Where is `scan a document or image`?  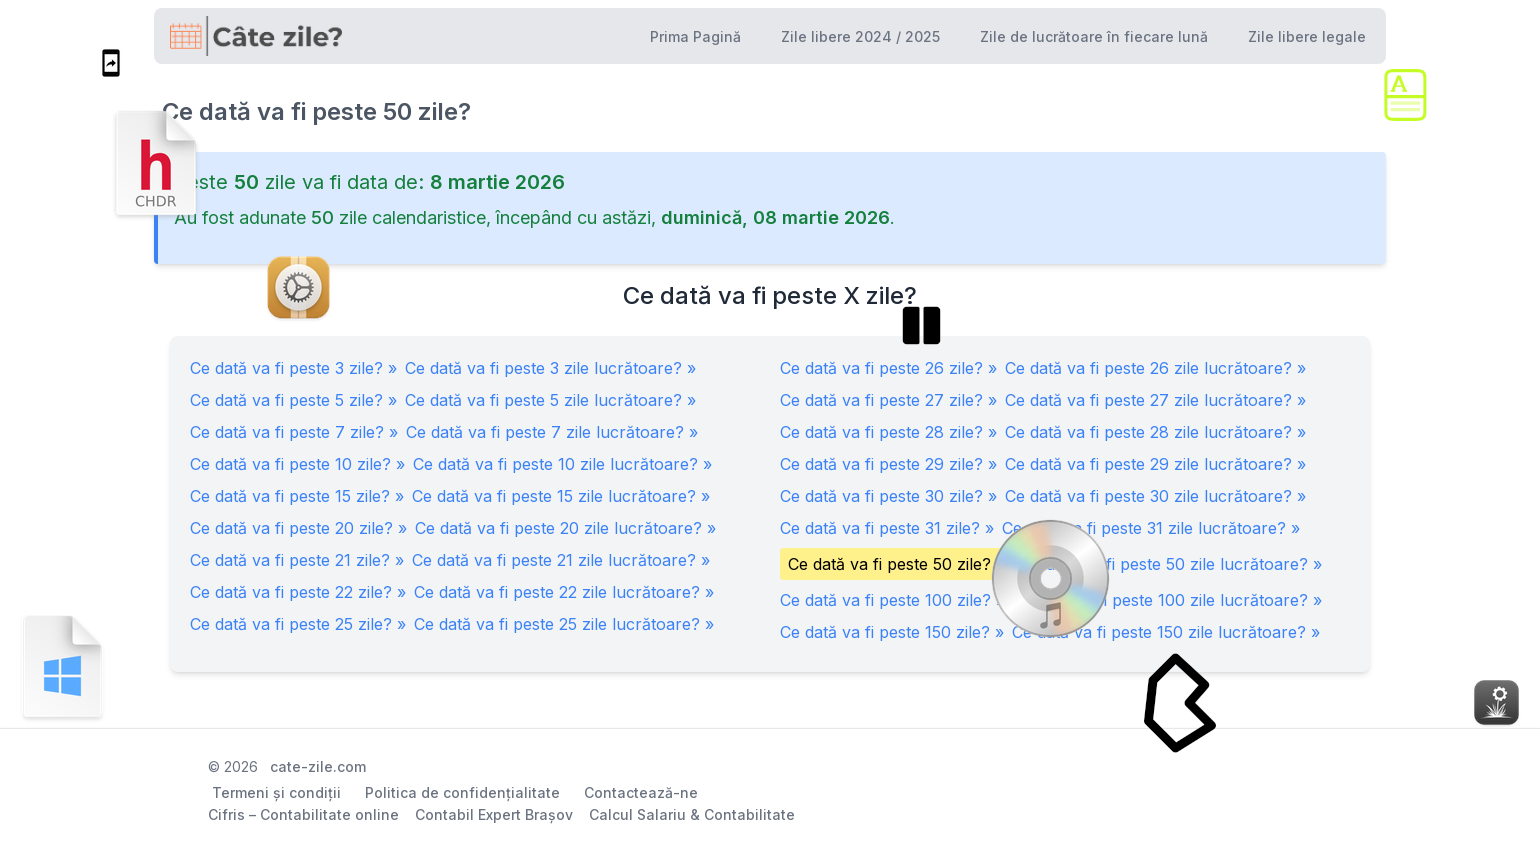 scan a document or image is located at coordinates (1407, 95).